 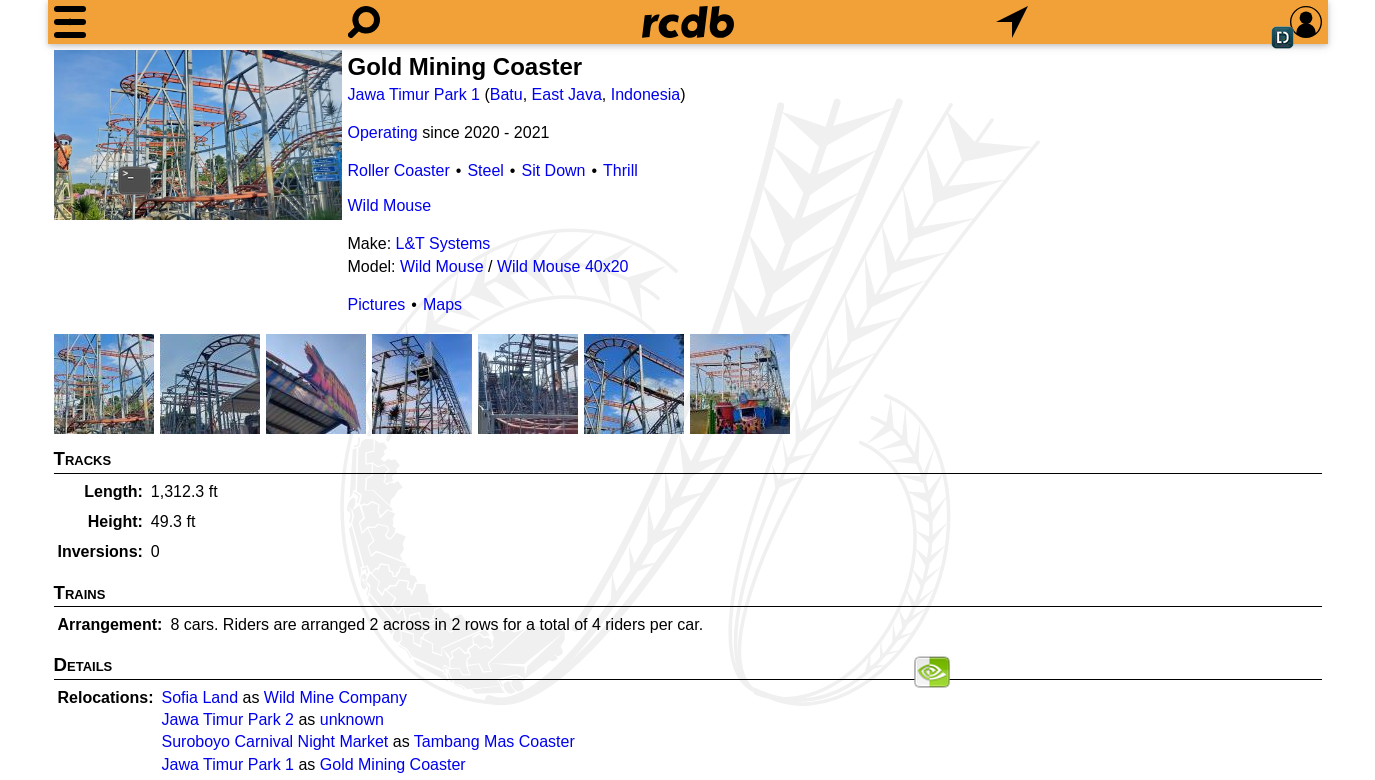 What do you see at coordinates (134, 180) in the screenshot?
I see `open the terminal application` at bounding box center [134, 180].